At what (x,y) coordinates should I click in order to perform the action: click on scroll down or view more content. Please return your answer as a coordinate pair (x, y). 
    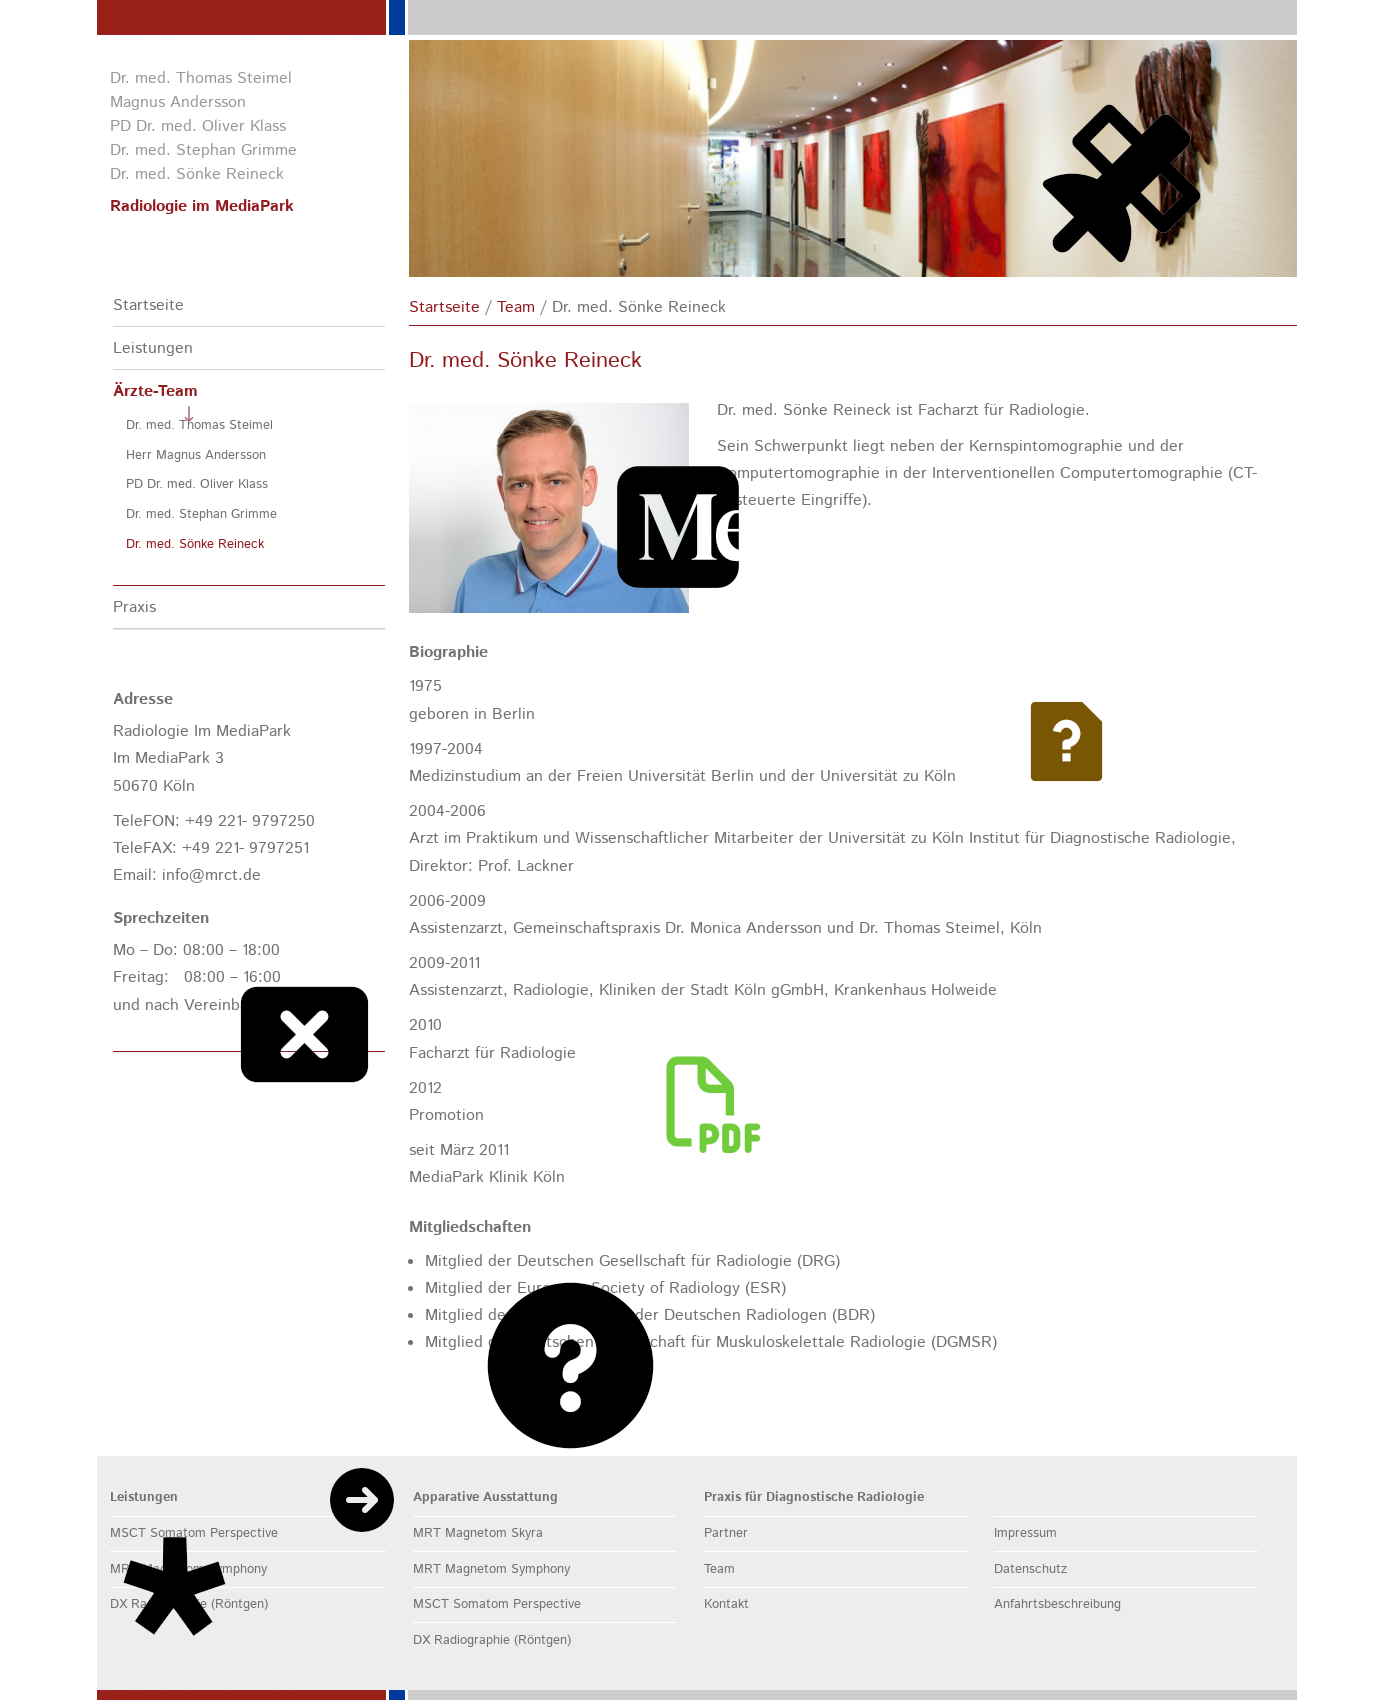
    Looking at the image, I should click on (189, 414).